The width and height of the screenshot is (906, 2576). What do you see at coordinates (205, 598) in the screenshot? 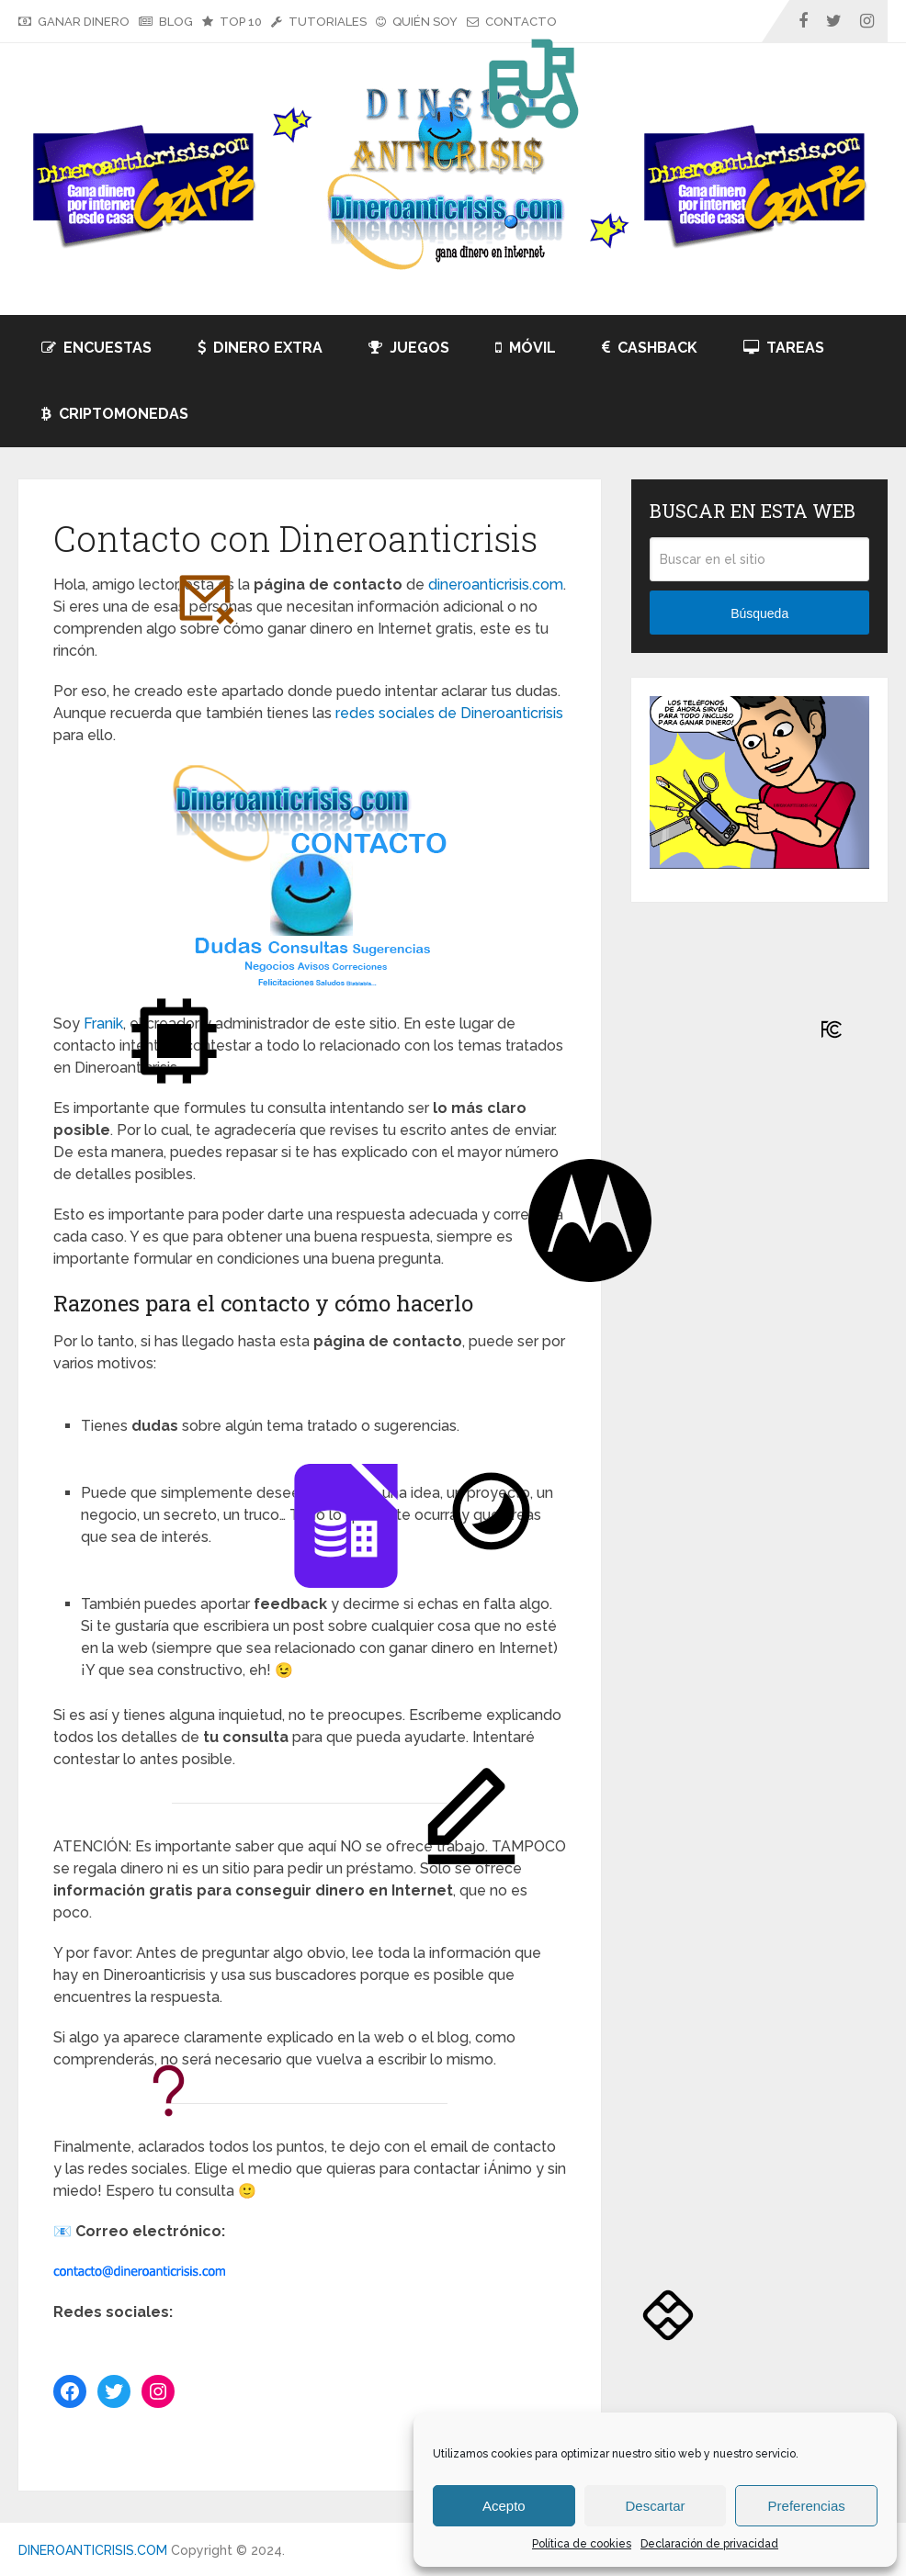
I see `close or dismiss an email` at bounding box center [205, 598].